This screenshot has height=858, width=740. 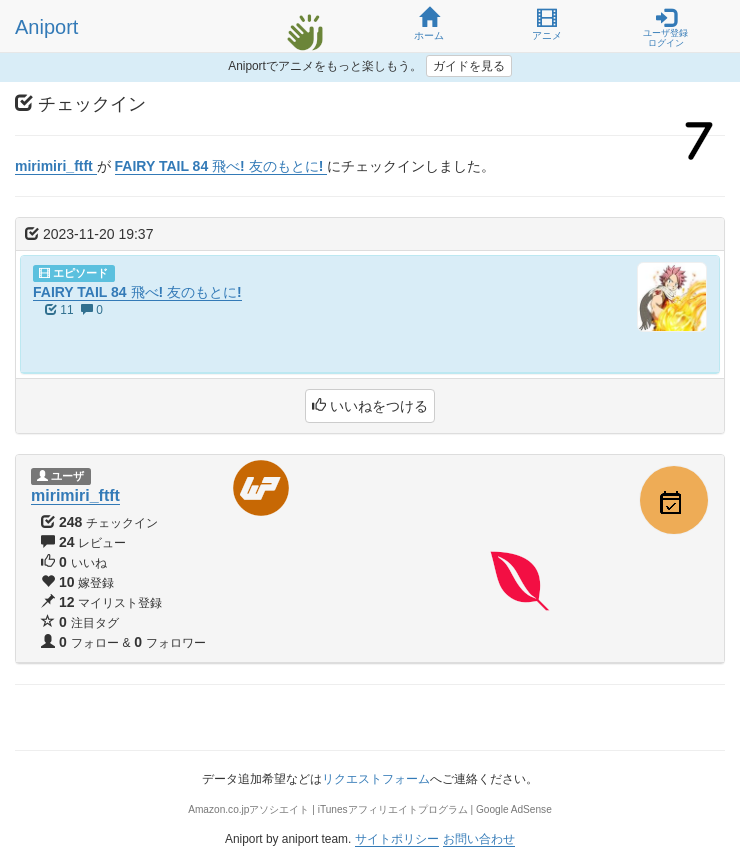 What do you see at coordinates (699, 141) in the screenshot?
I see `indicates the number seven in a list or count` at bounding box center [699, 141].